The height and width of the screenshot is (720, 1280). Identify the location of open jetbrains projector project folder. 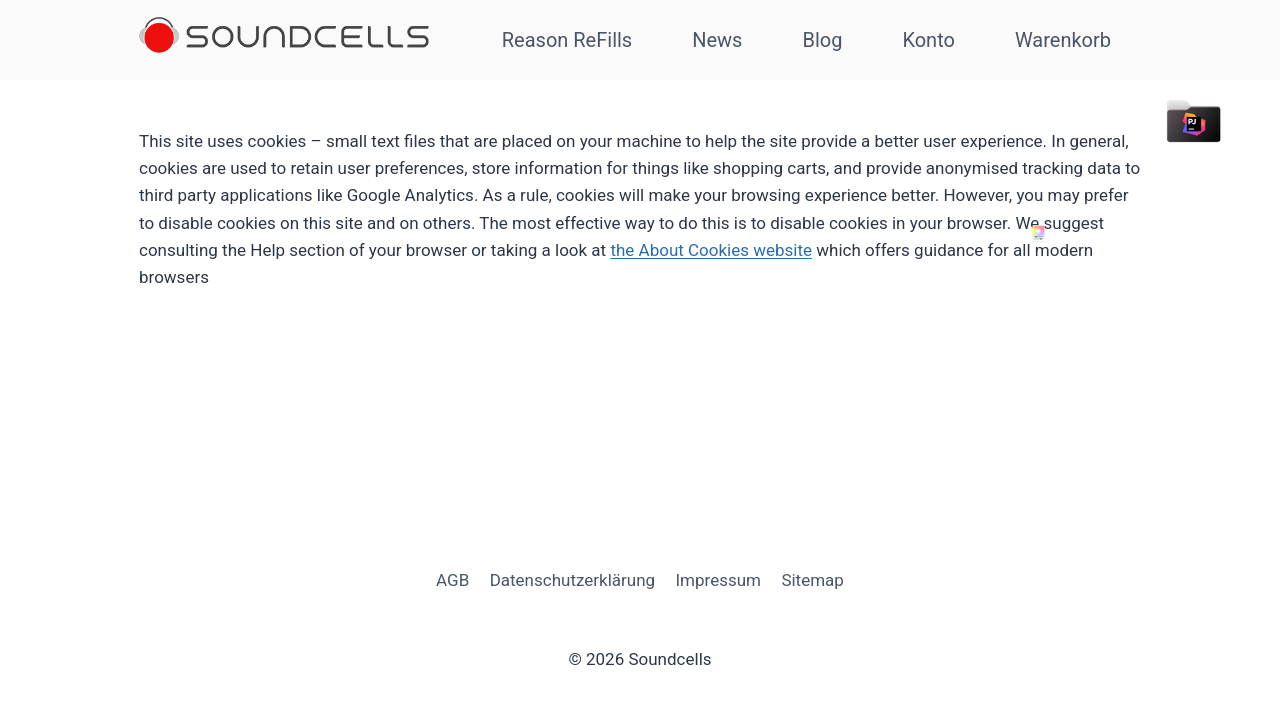
(1193, 122).